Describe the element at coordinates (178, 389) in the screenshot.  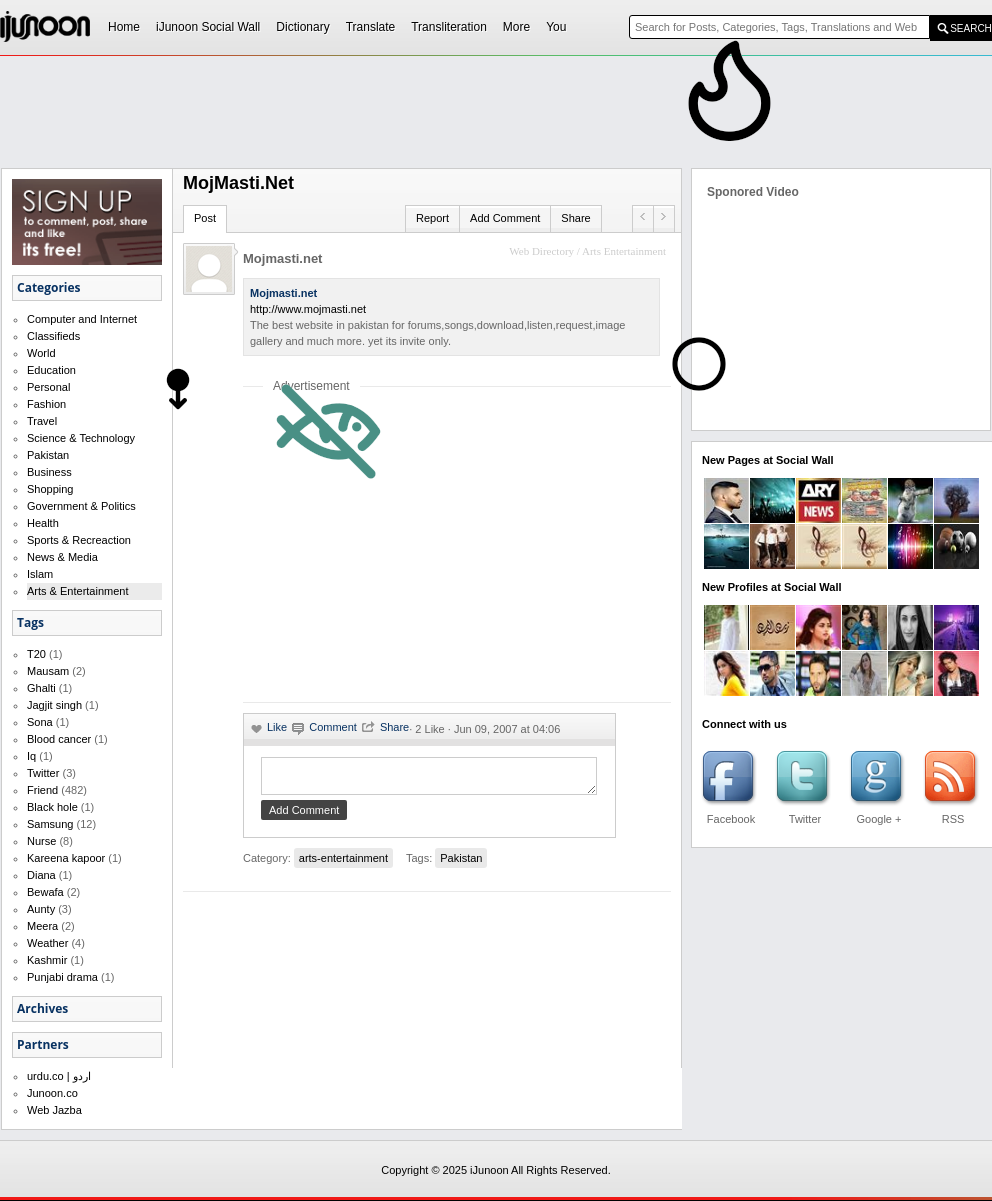
I see `swipe down to refresh or load content` at that location.